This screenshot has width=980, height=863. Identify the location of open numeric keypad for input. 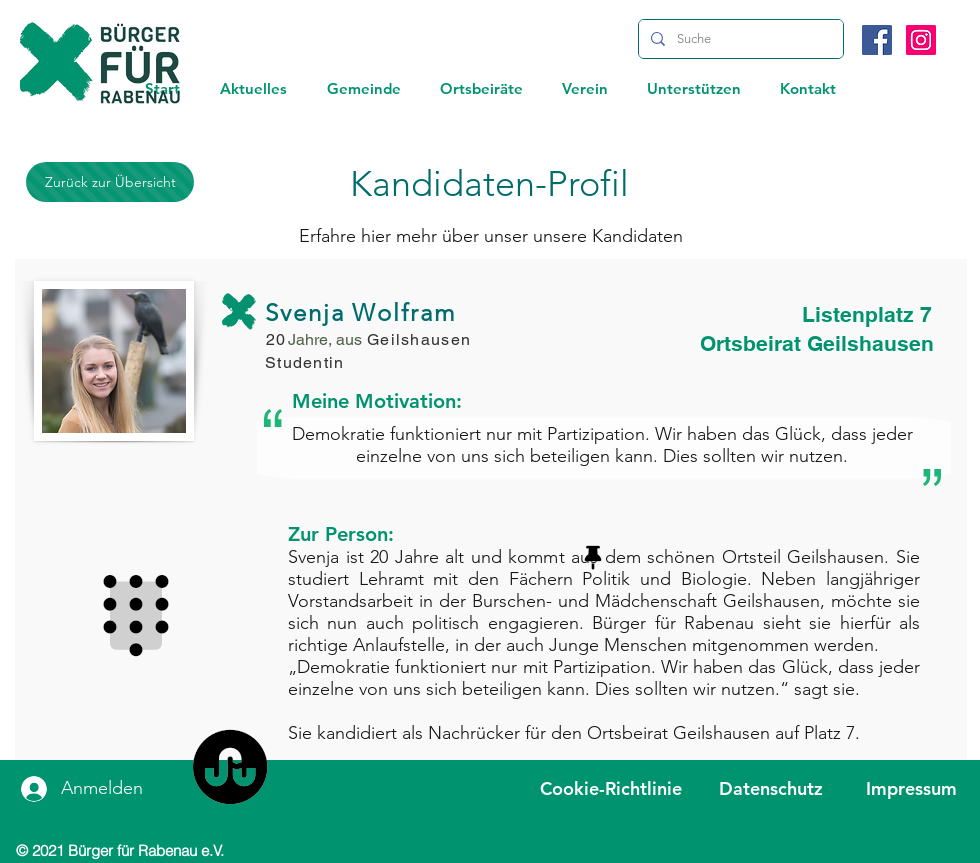
(136, 614).